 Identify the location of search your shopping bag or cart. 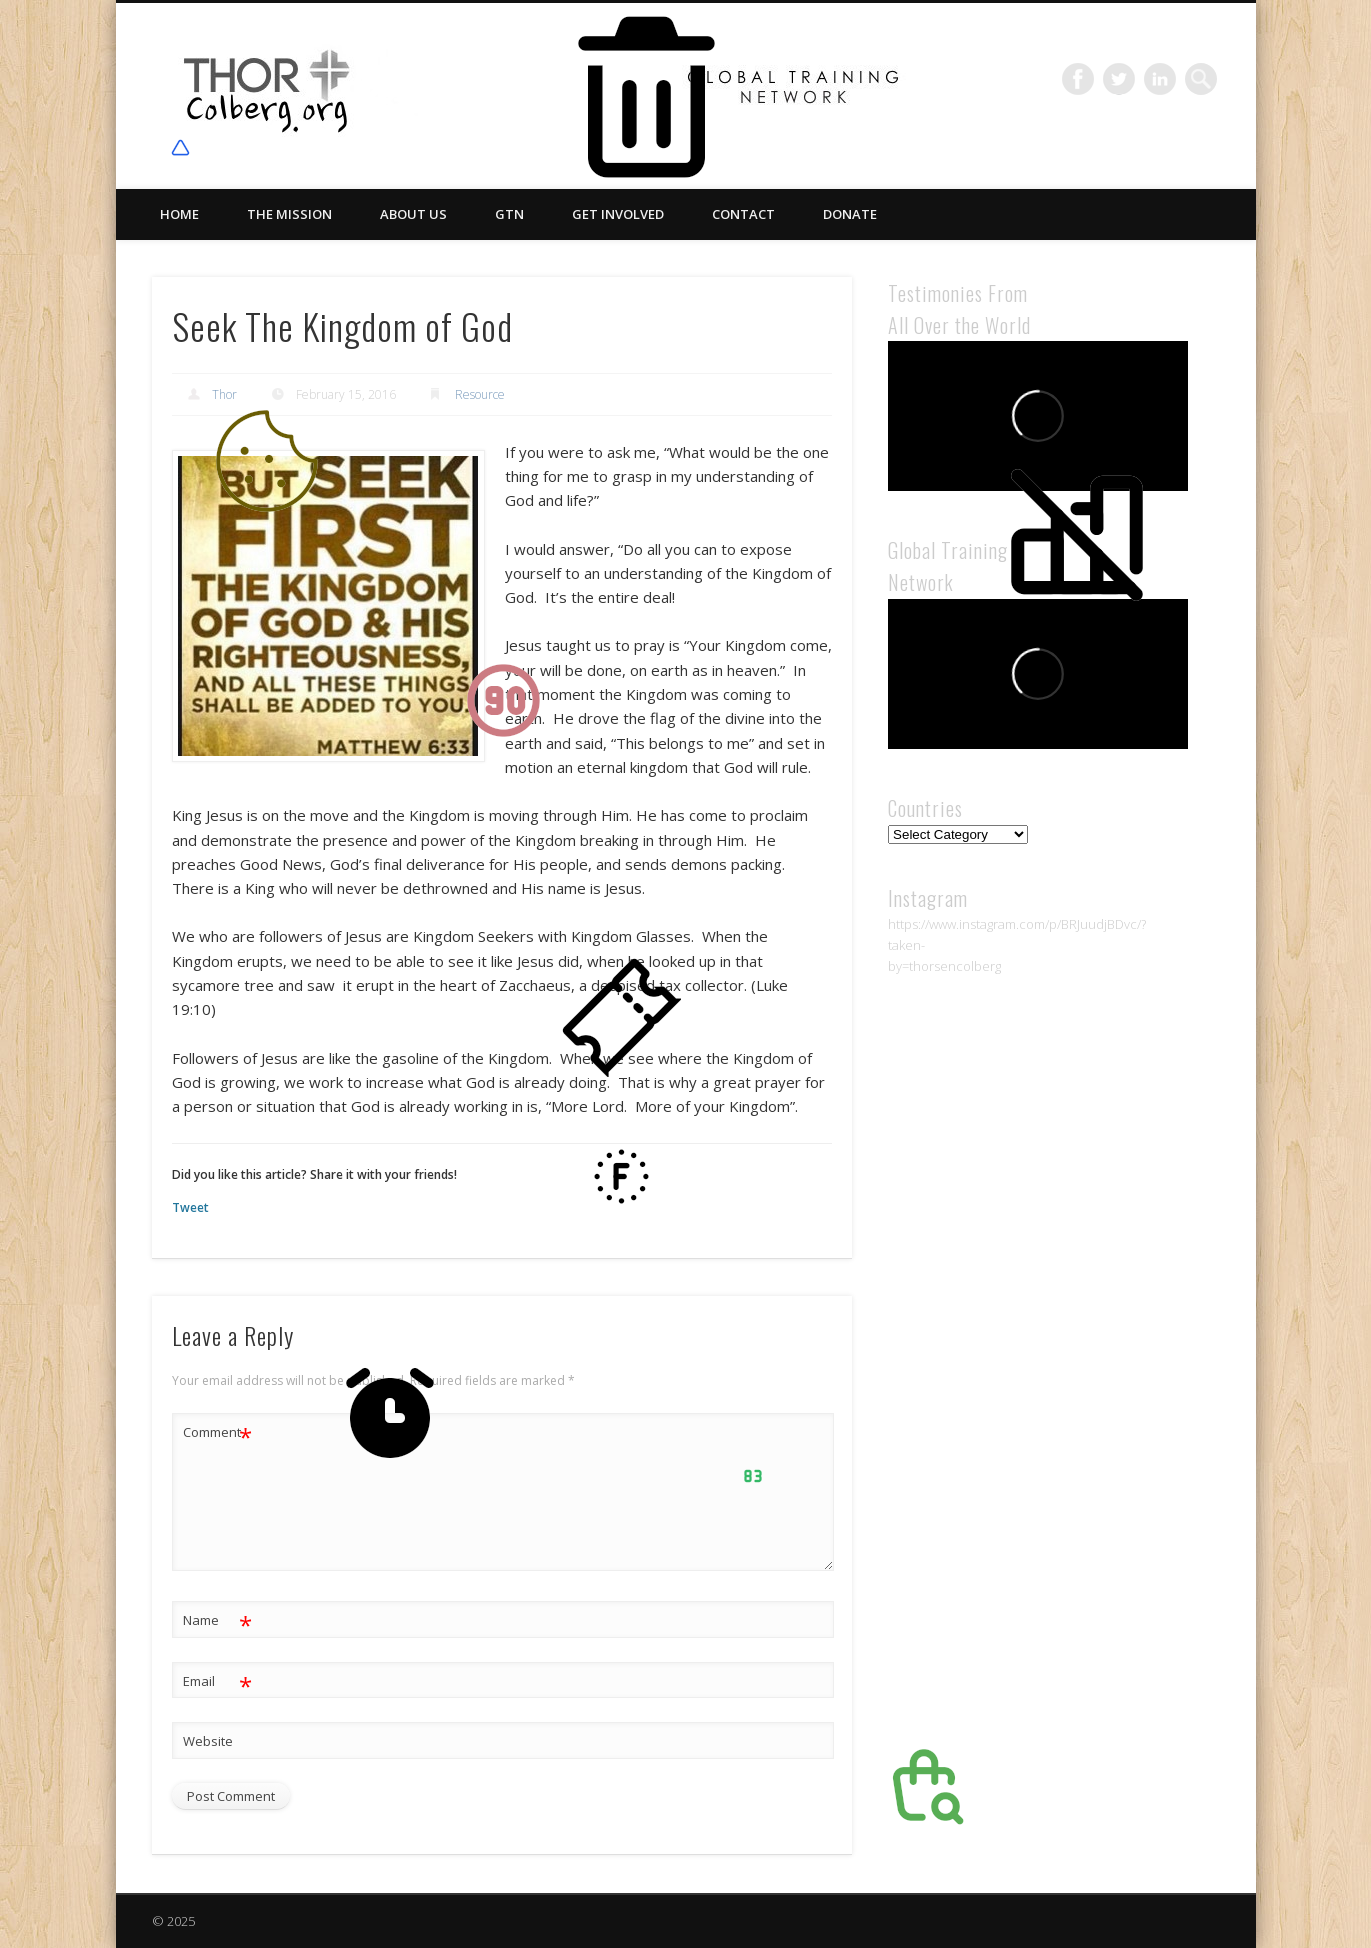
(924, 1785).